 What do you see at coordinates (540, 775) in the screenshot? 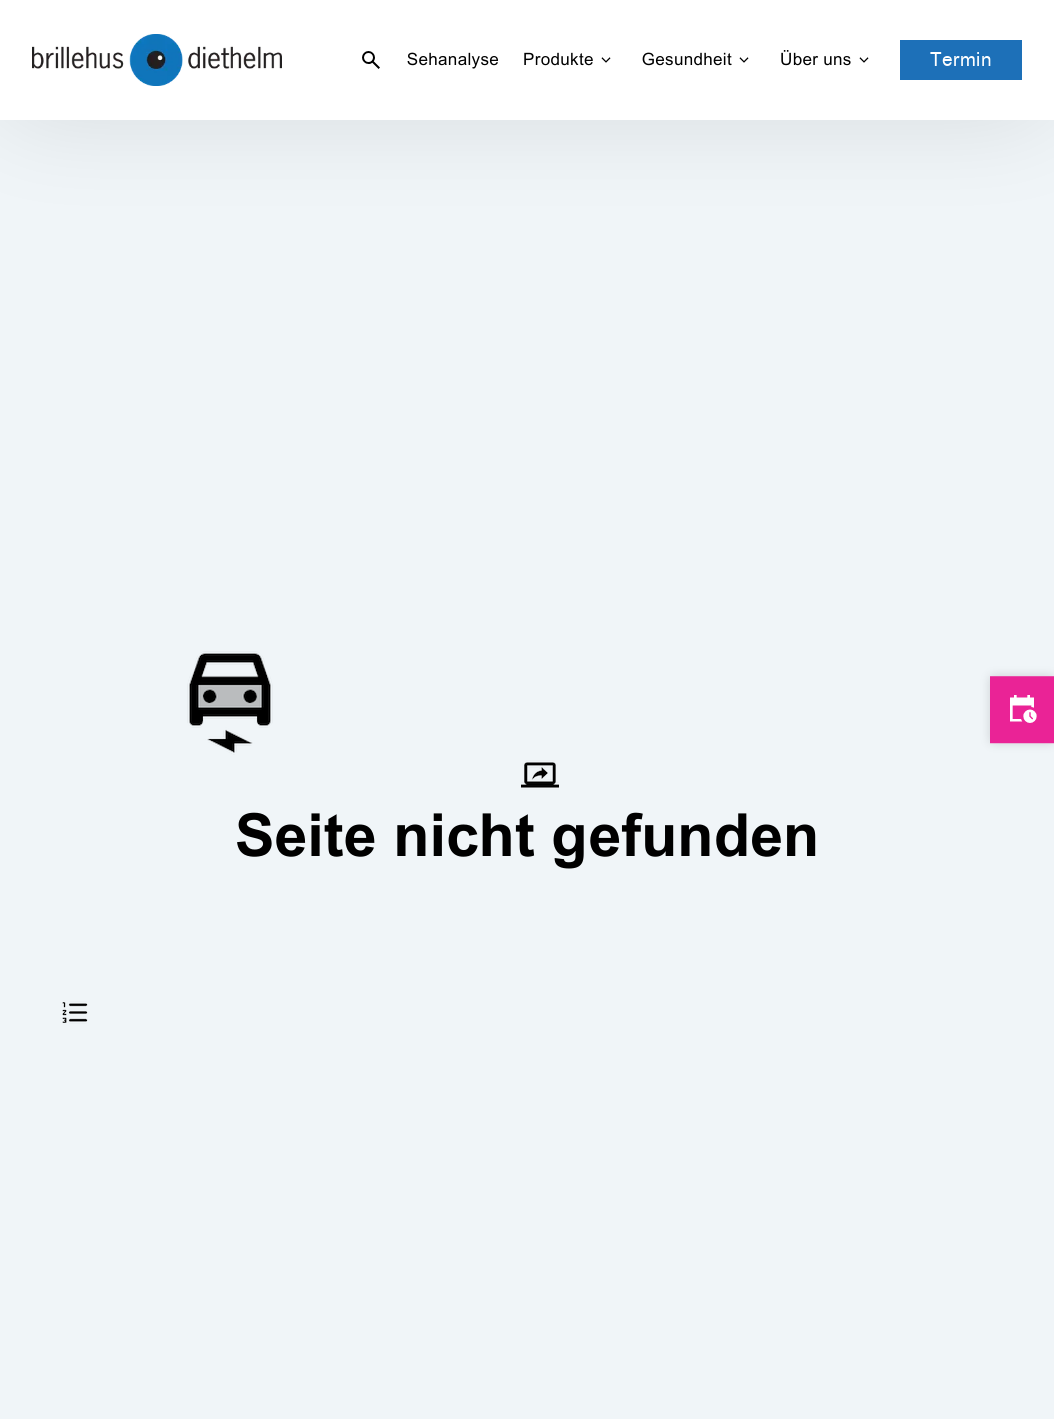
I see `start sharing your screen` at bounding box center [540, 775].